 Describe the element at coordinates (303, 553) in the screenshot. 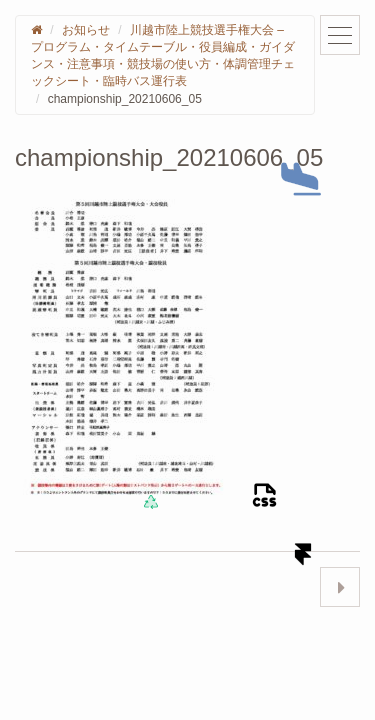

I see `open framer app` at that location.